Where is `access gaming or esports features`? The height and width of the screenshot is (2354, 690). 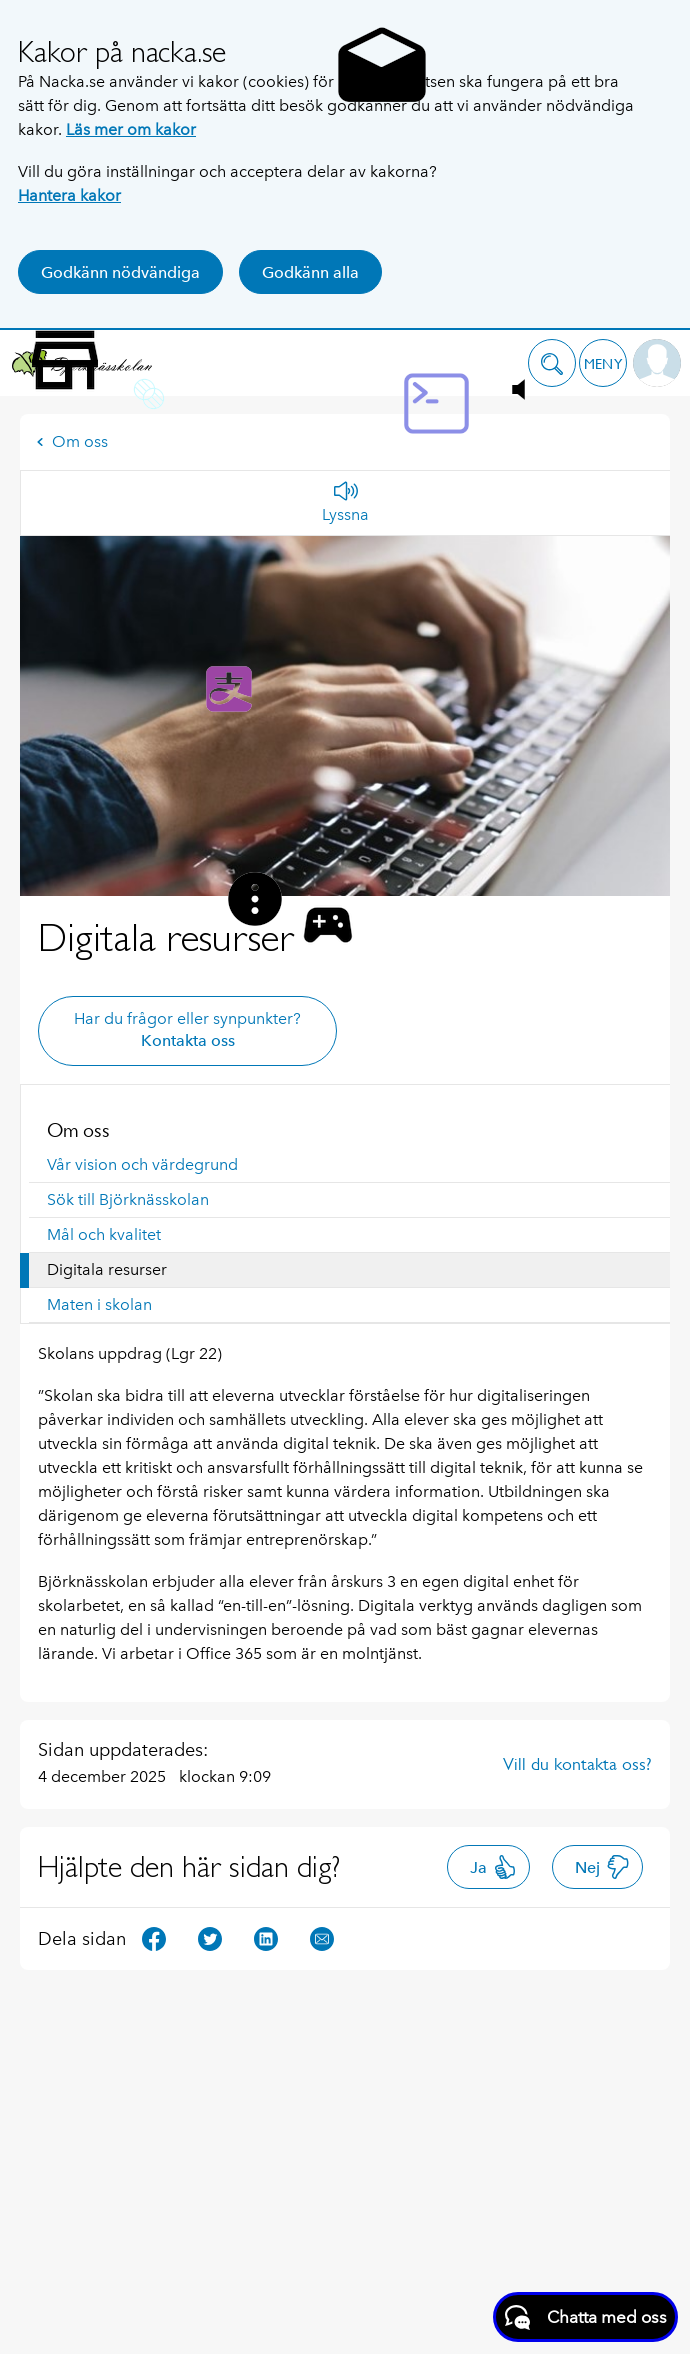
access gaming or esports features is located at coordinates (328, 925).